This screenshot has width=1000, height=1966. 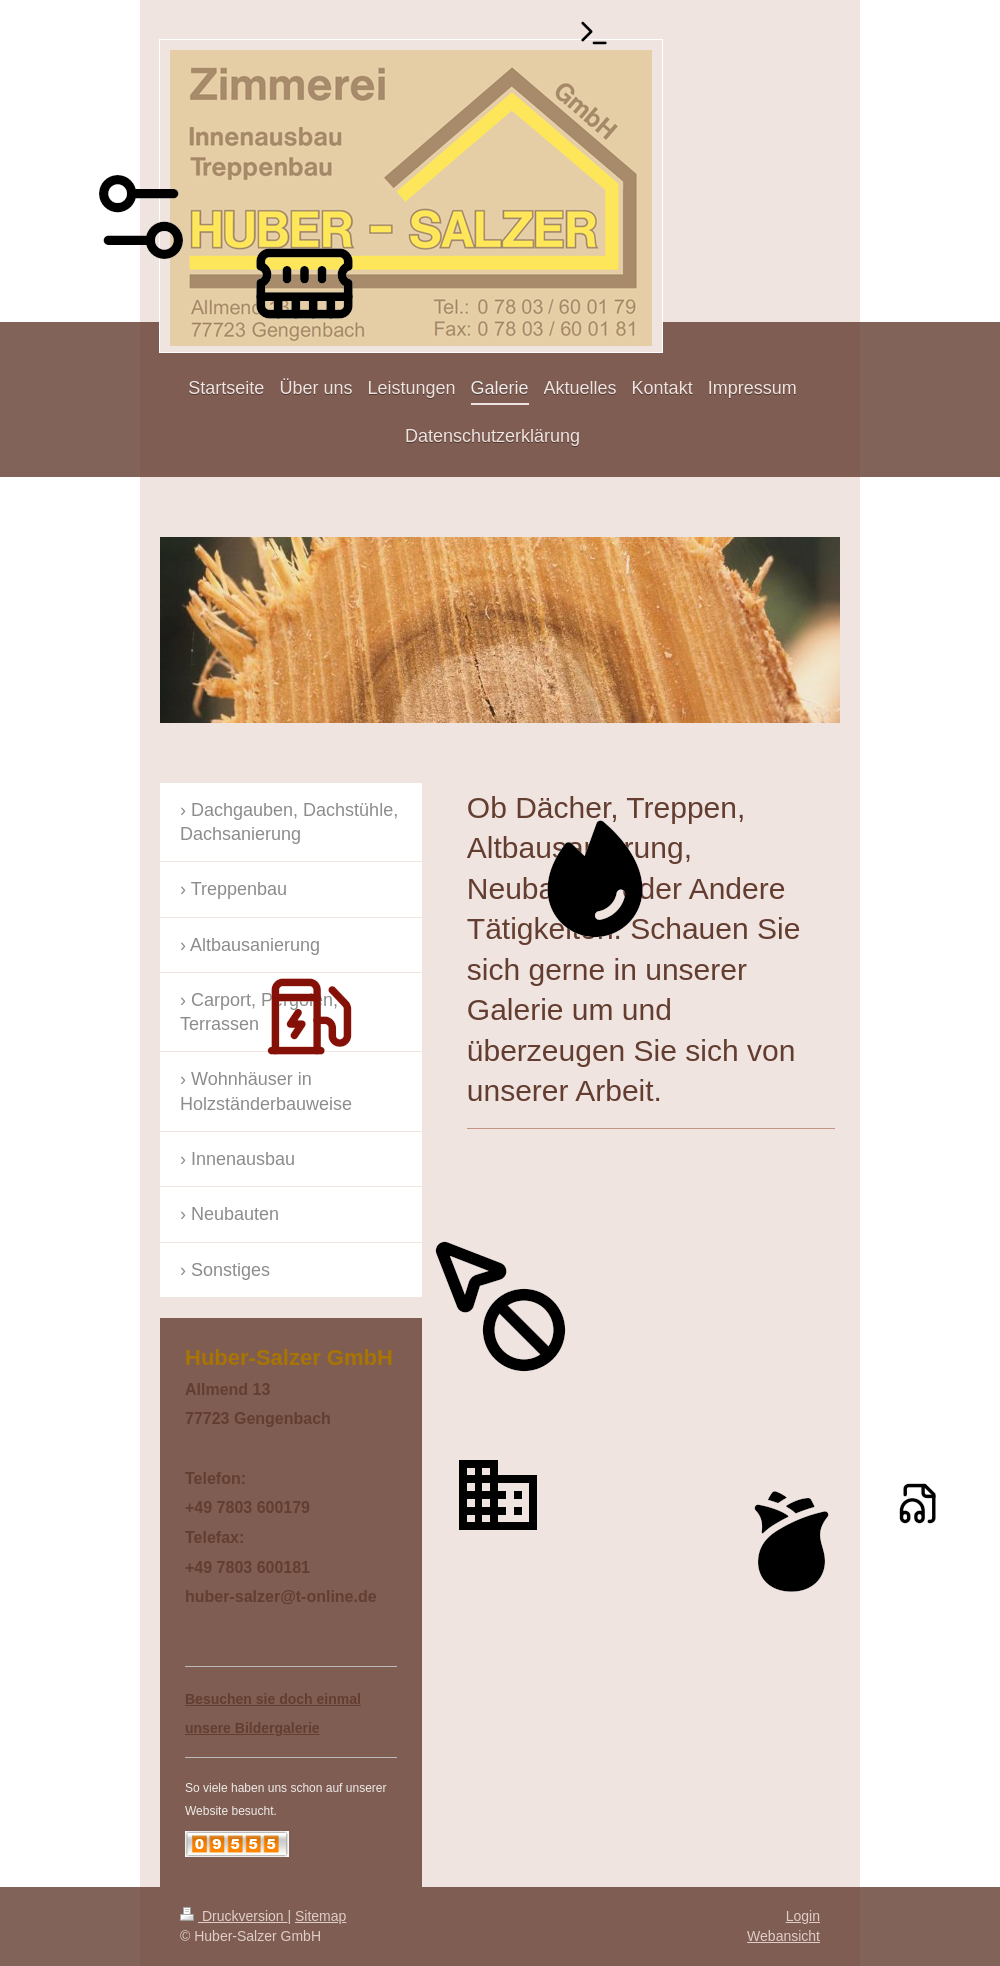 I want to click on select a rose or flower emoji, so click(x=791, y=1541).